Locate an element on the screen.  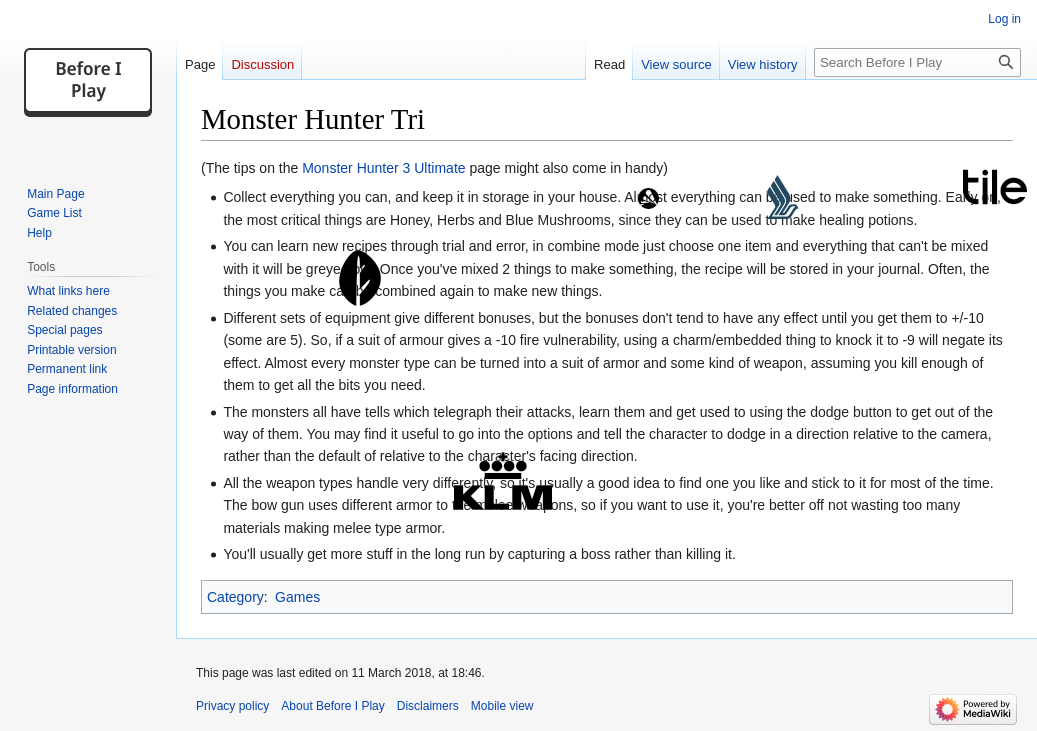
open the Tile app to locate your items is located at coordinates (995, 187).